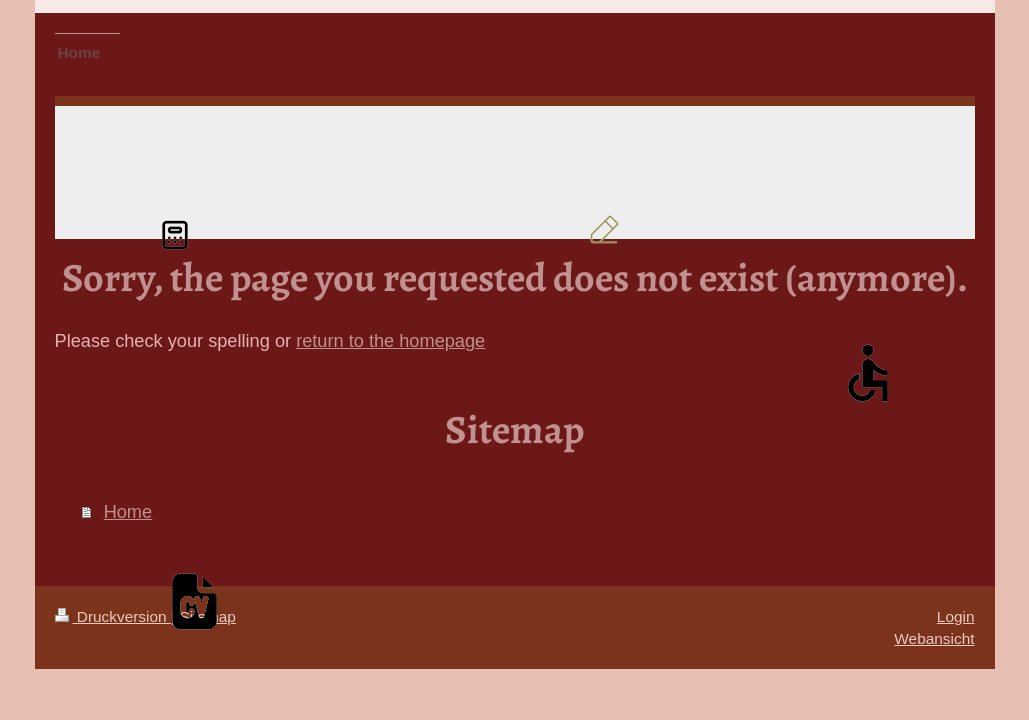  I want to click on view or open your CV/resume file, so click(194, 601).